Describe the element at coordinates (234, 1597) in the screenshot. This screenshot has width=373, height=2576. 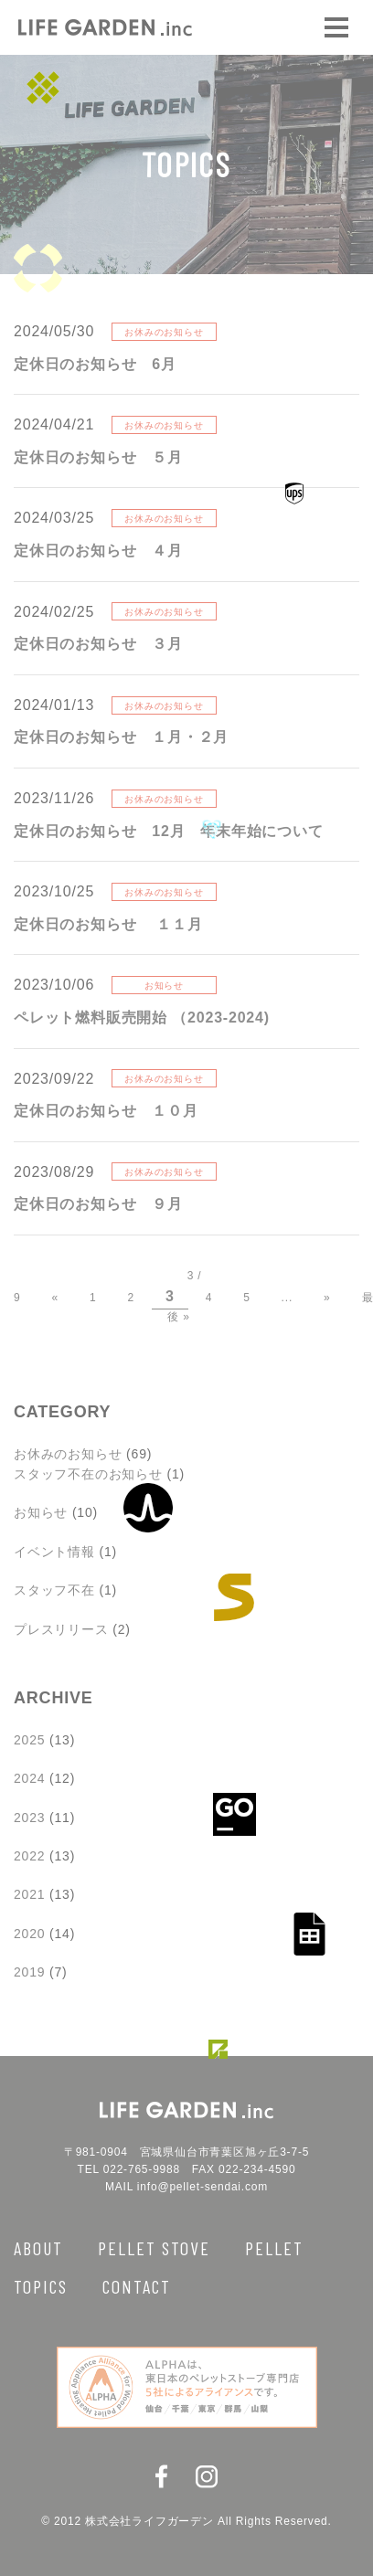
I see `visit softpedia website` at that location.